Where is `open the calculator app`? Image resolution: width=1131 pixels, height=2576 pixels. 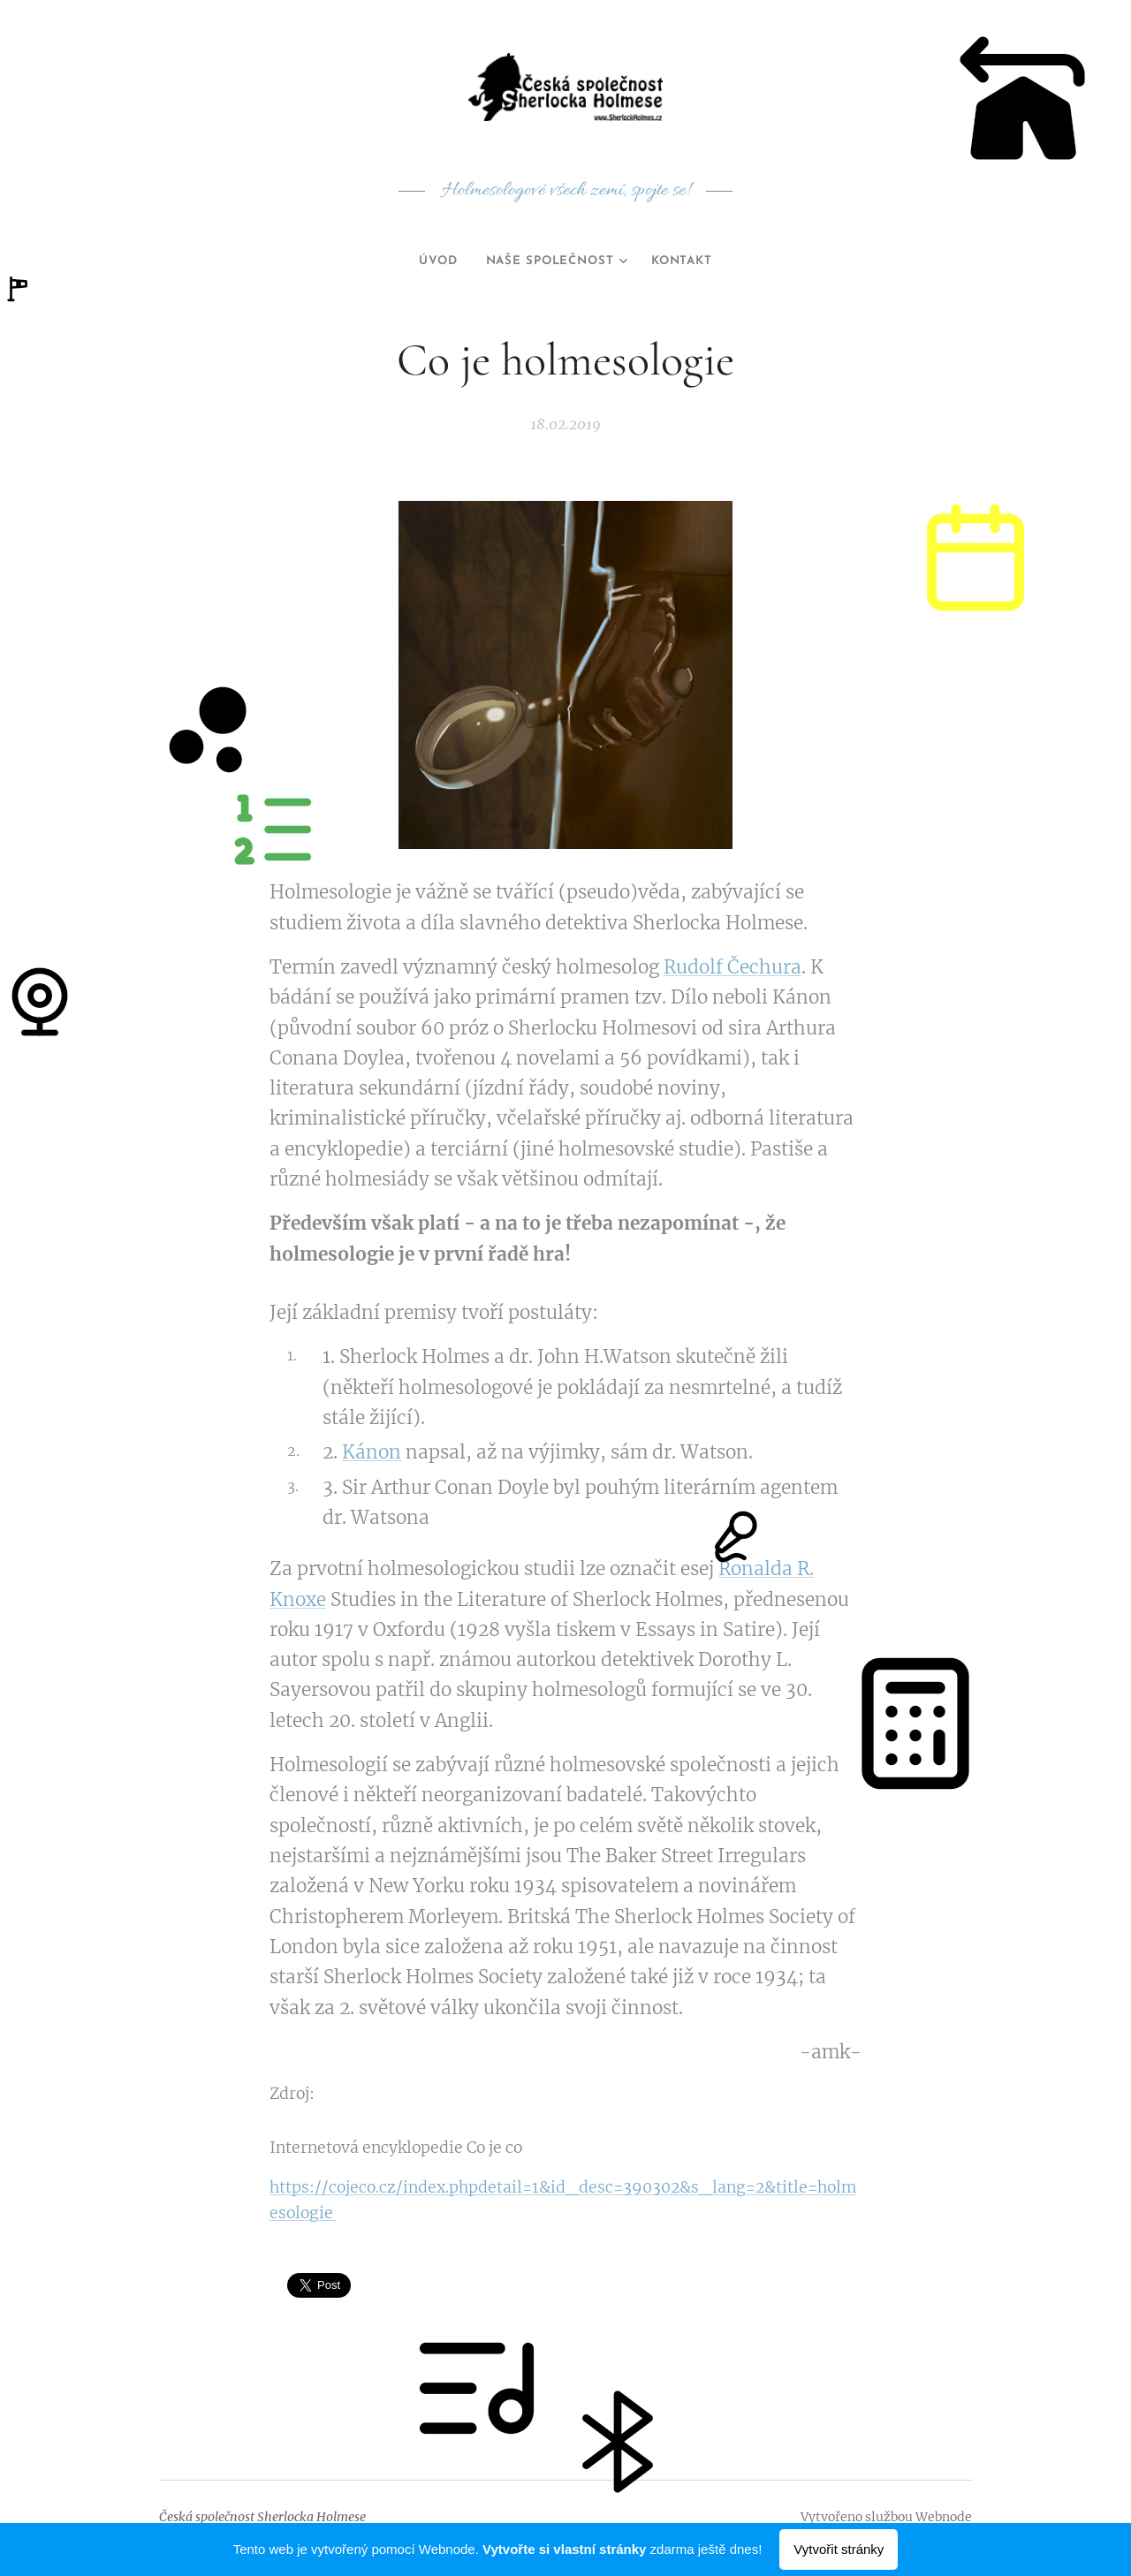 open the calculator app is located at coordinates (915, 1724).